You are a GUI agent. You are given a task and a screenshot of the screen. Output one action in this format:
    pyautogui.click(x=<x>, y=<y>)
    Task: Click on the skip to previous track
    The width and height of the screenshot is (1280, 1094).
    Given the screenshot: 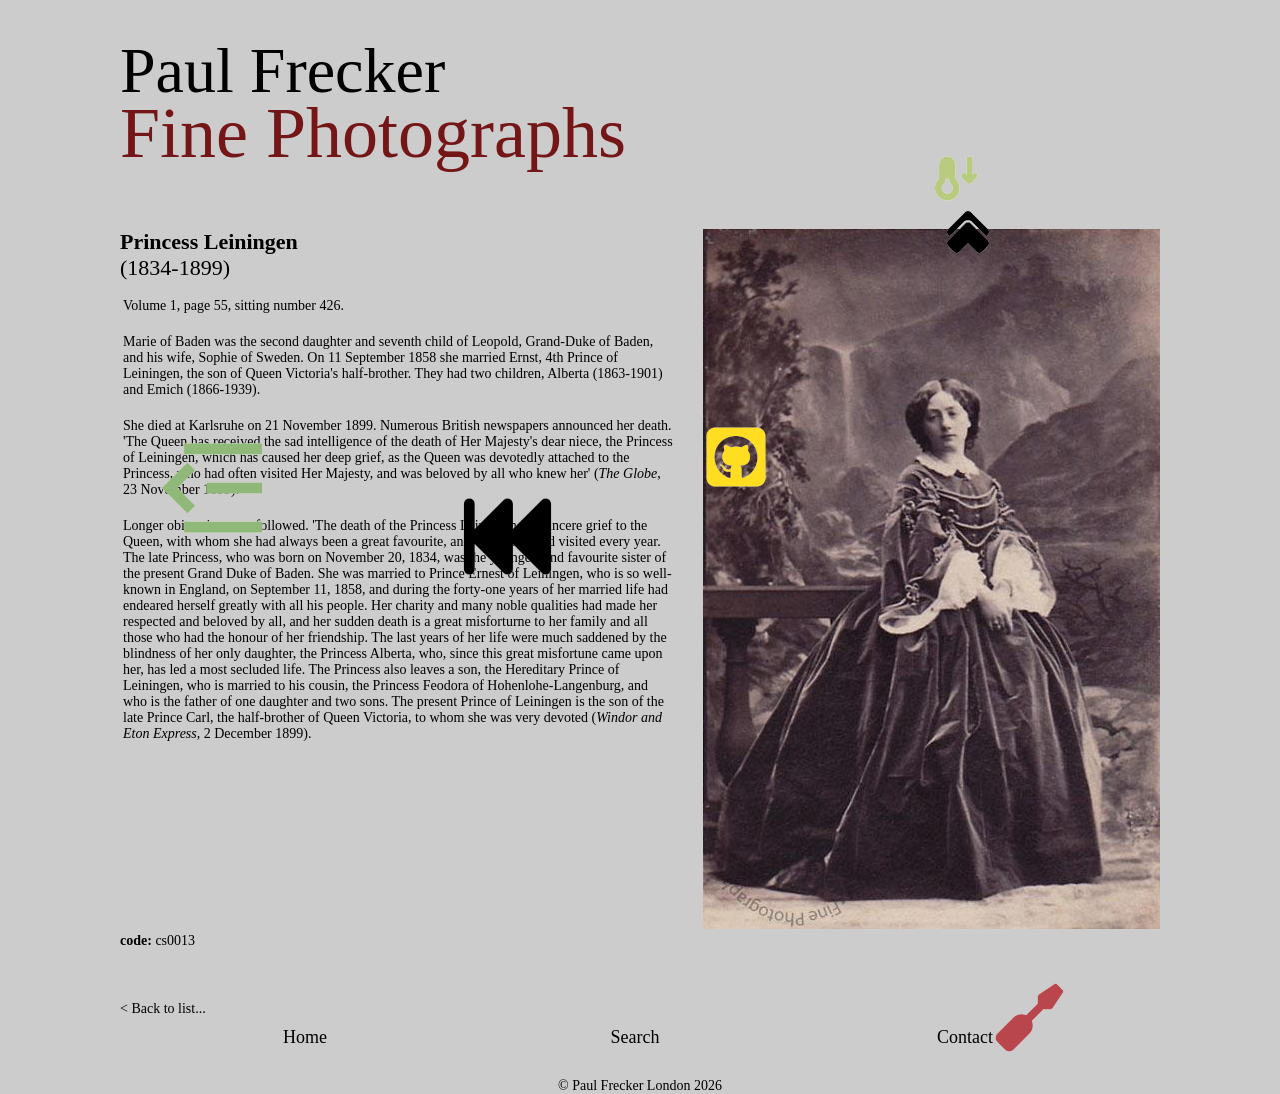 What is the action you would take?
    pyautogui.click(x=507, y=536)
    